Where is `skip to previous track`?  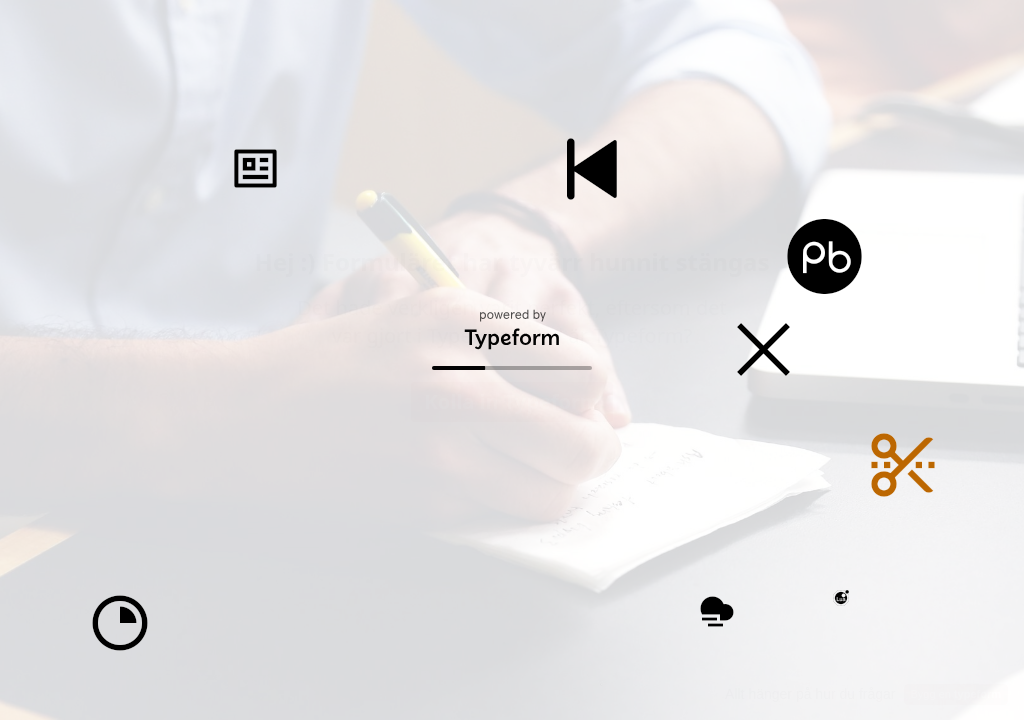
skip to previous track is located at coordinates (590, 169).